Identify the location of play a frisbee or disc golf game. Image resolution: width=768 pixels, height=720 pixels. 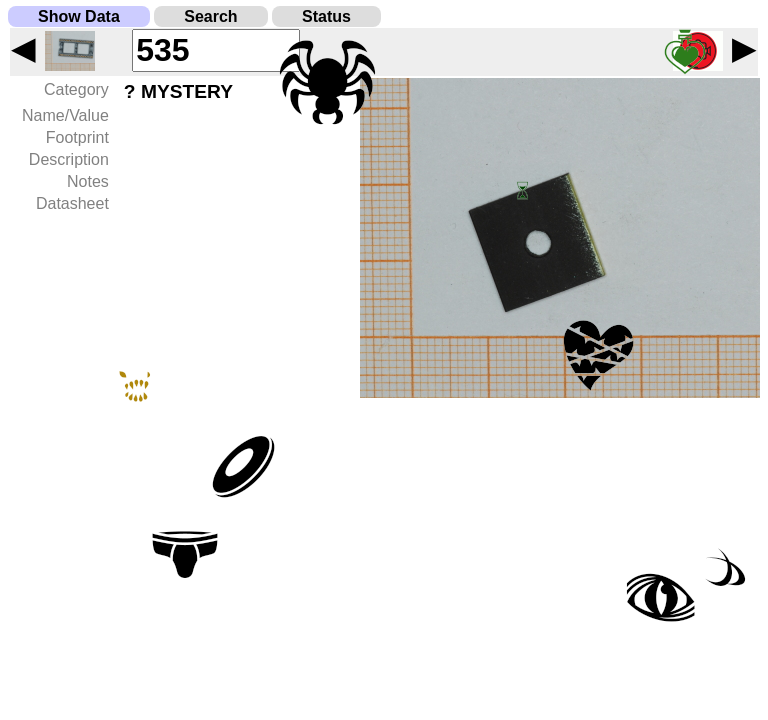
(243, 466).